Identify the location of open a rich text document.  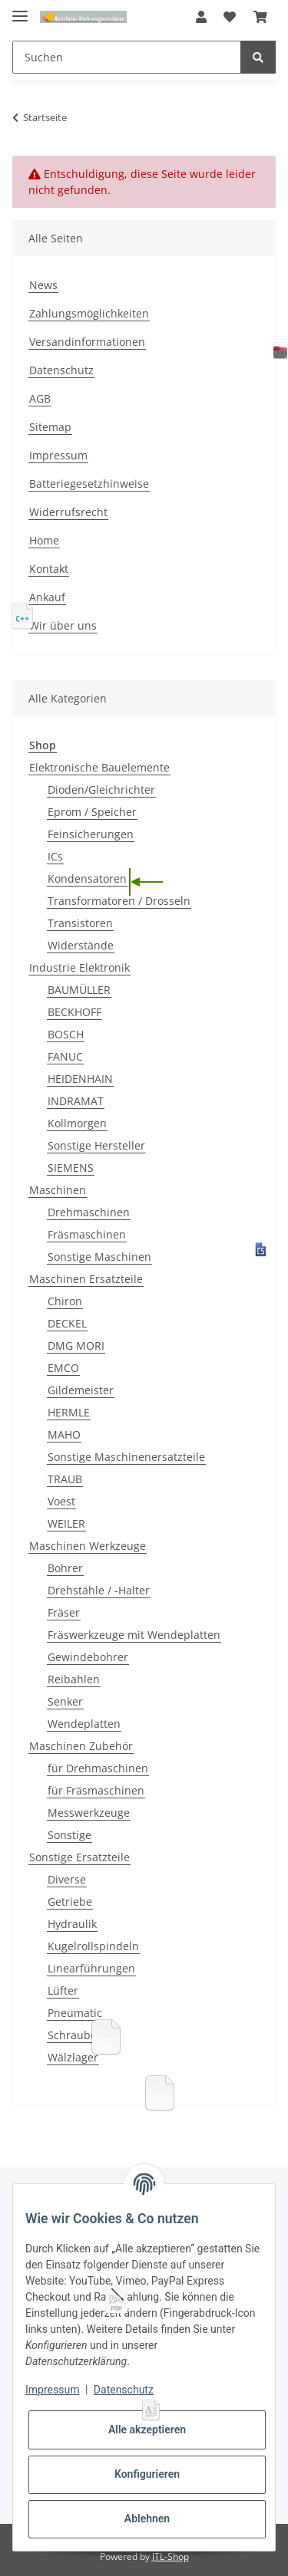
(151, 2410).